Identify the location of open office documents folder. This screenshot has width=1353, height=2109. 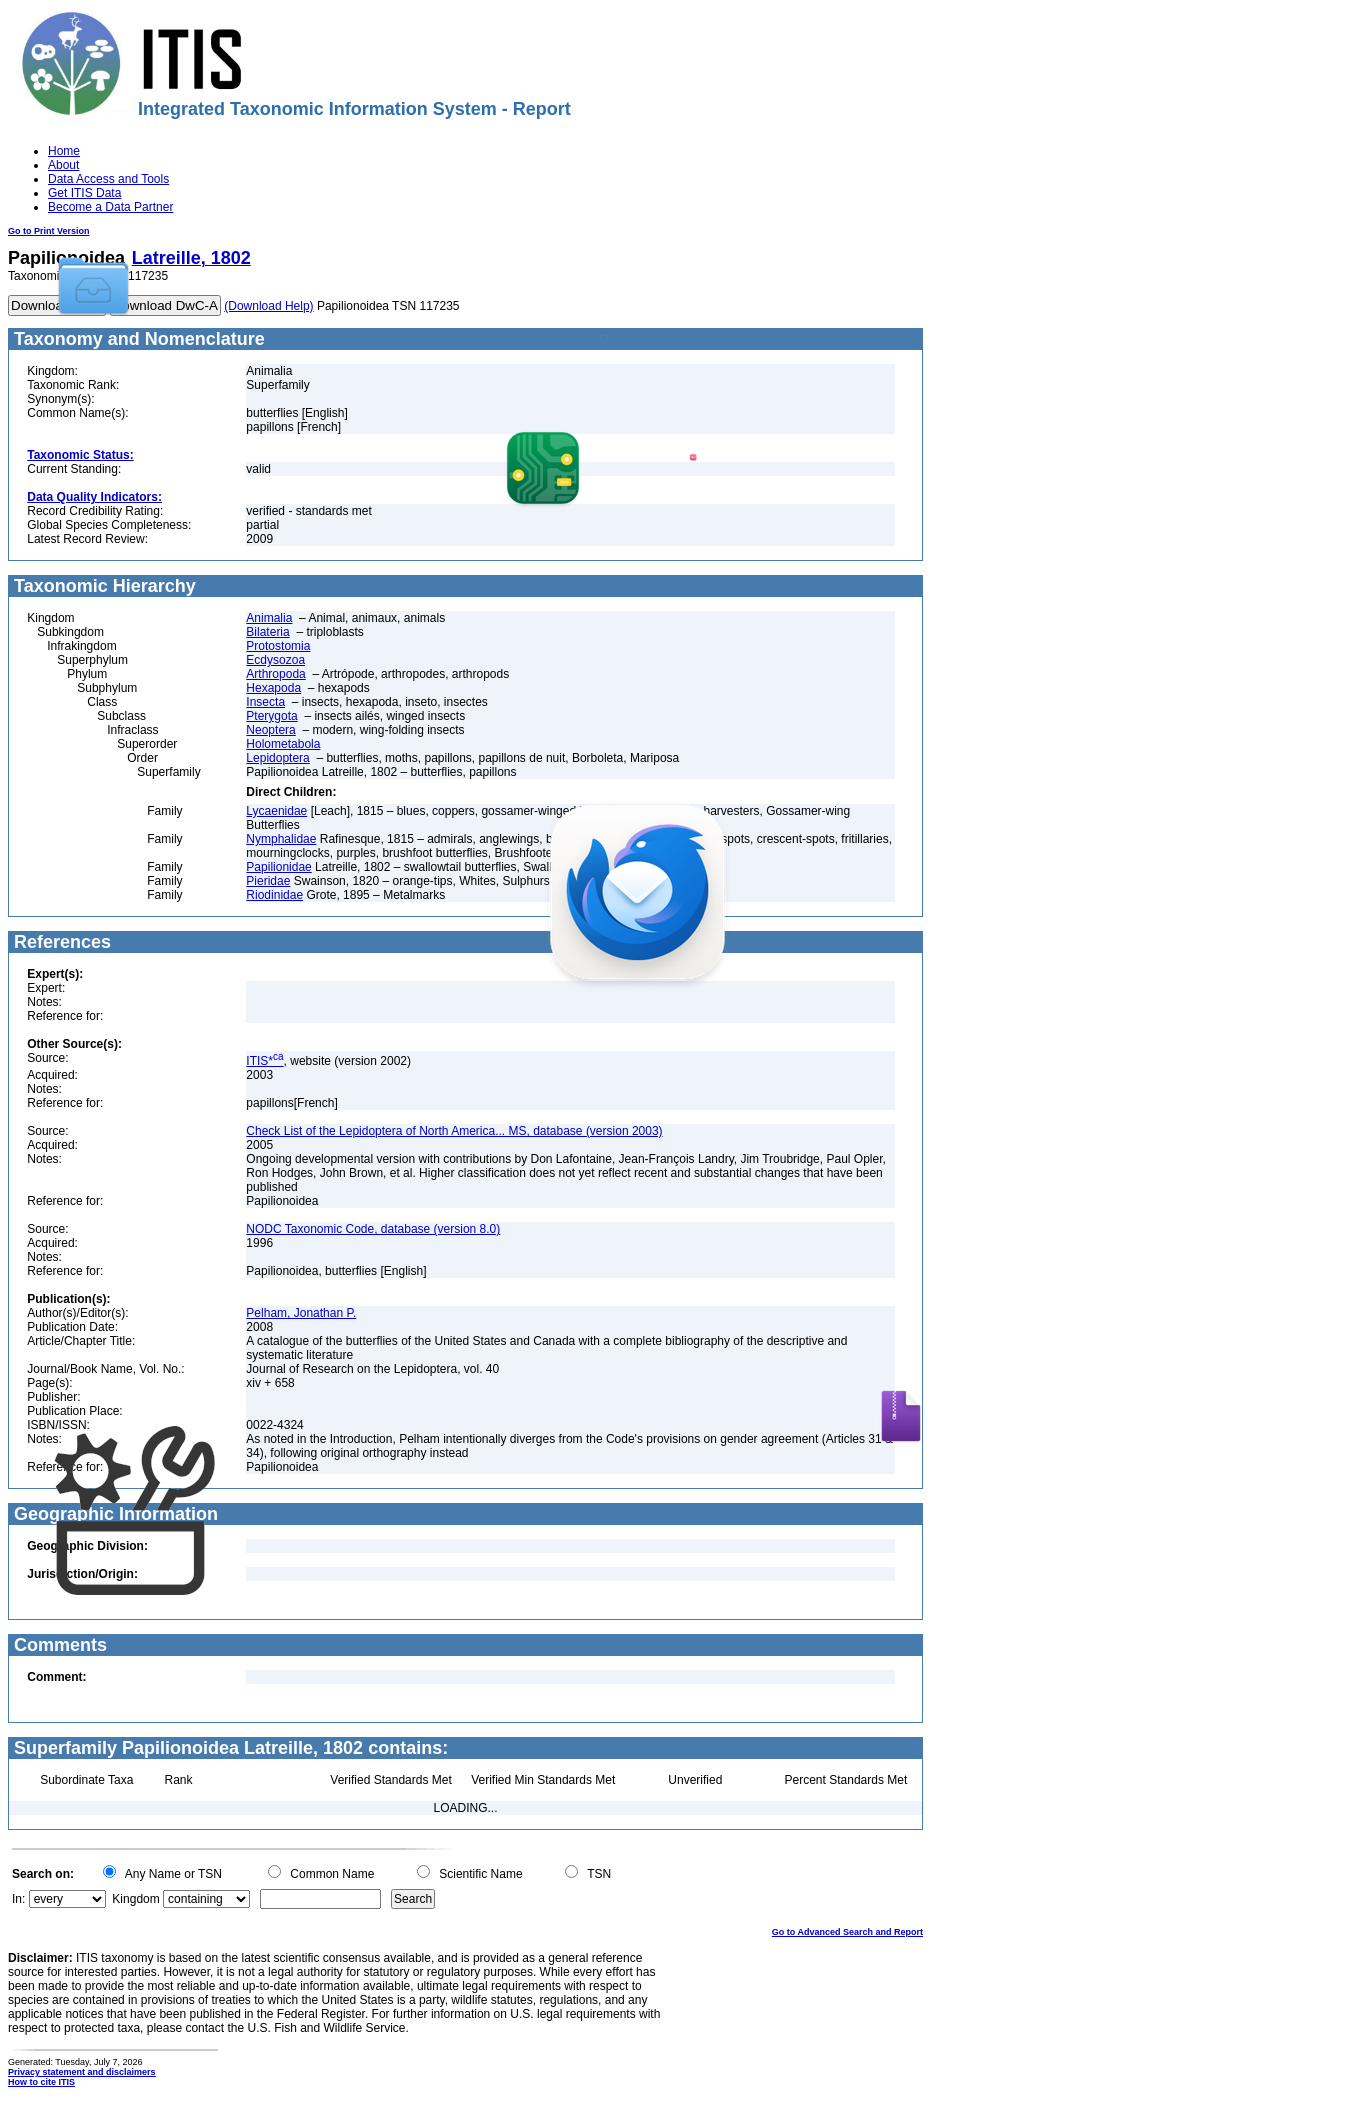
(93, 285).